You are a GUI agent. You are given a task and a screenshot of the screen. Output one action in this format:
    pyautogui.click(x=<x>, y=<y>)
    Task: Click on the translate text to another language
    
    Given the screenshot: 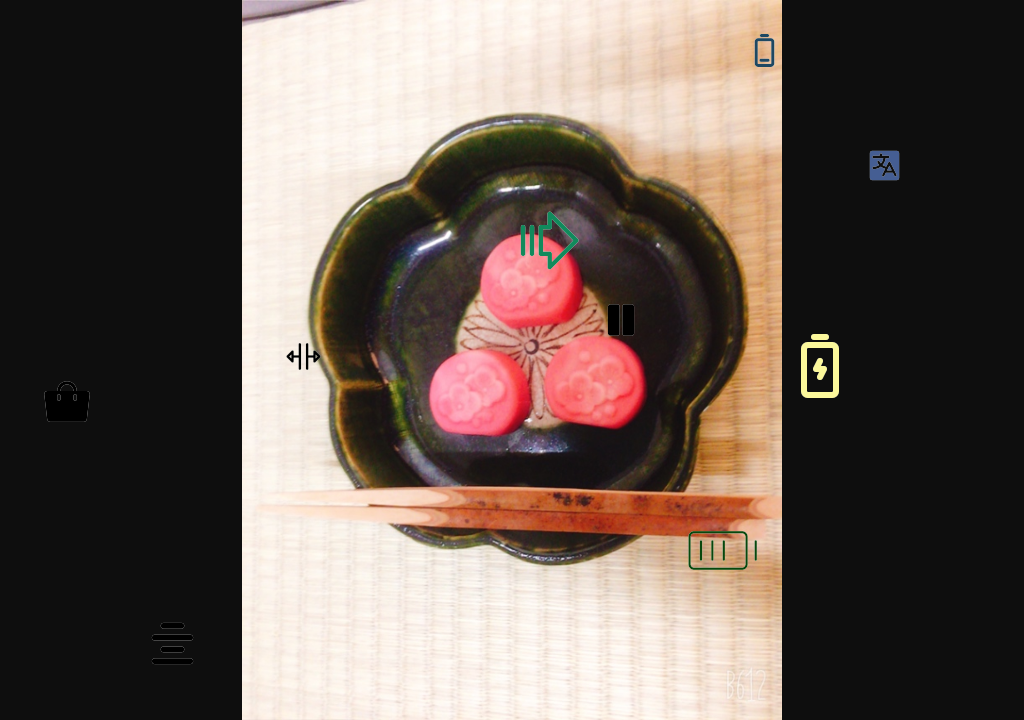 What is the action you would take?
    pyautogui.click(x=884, y=165)
    